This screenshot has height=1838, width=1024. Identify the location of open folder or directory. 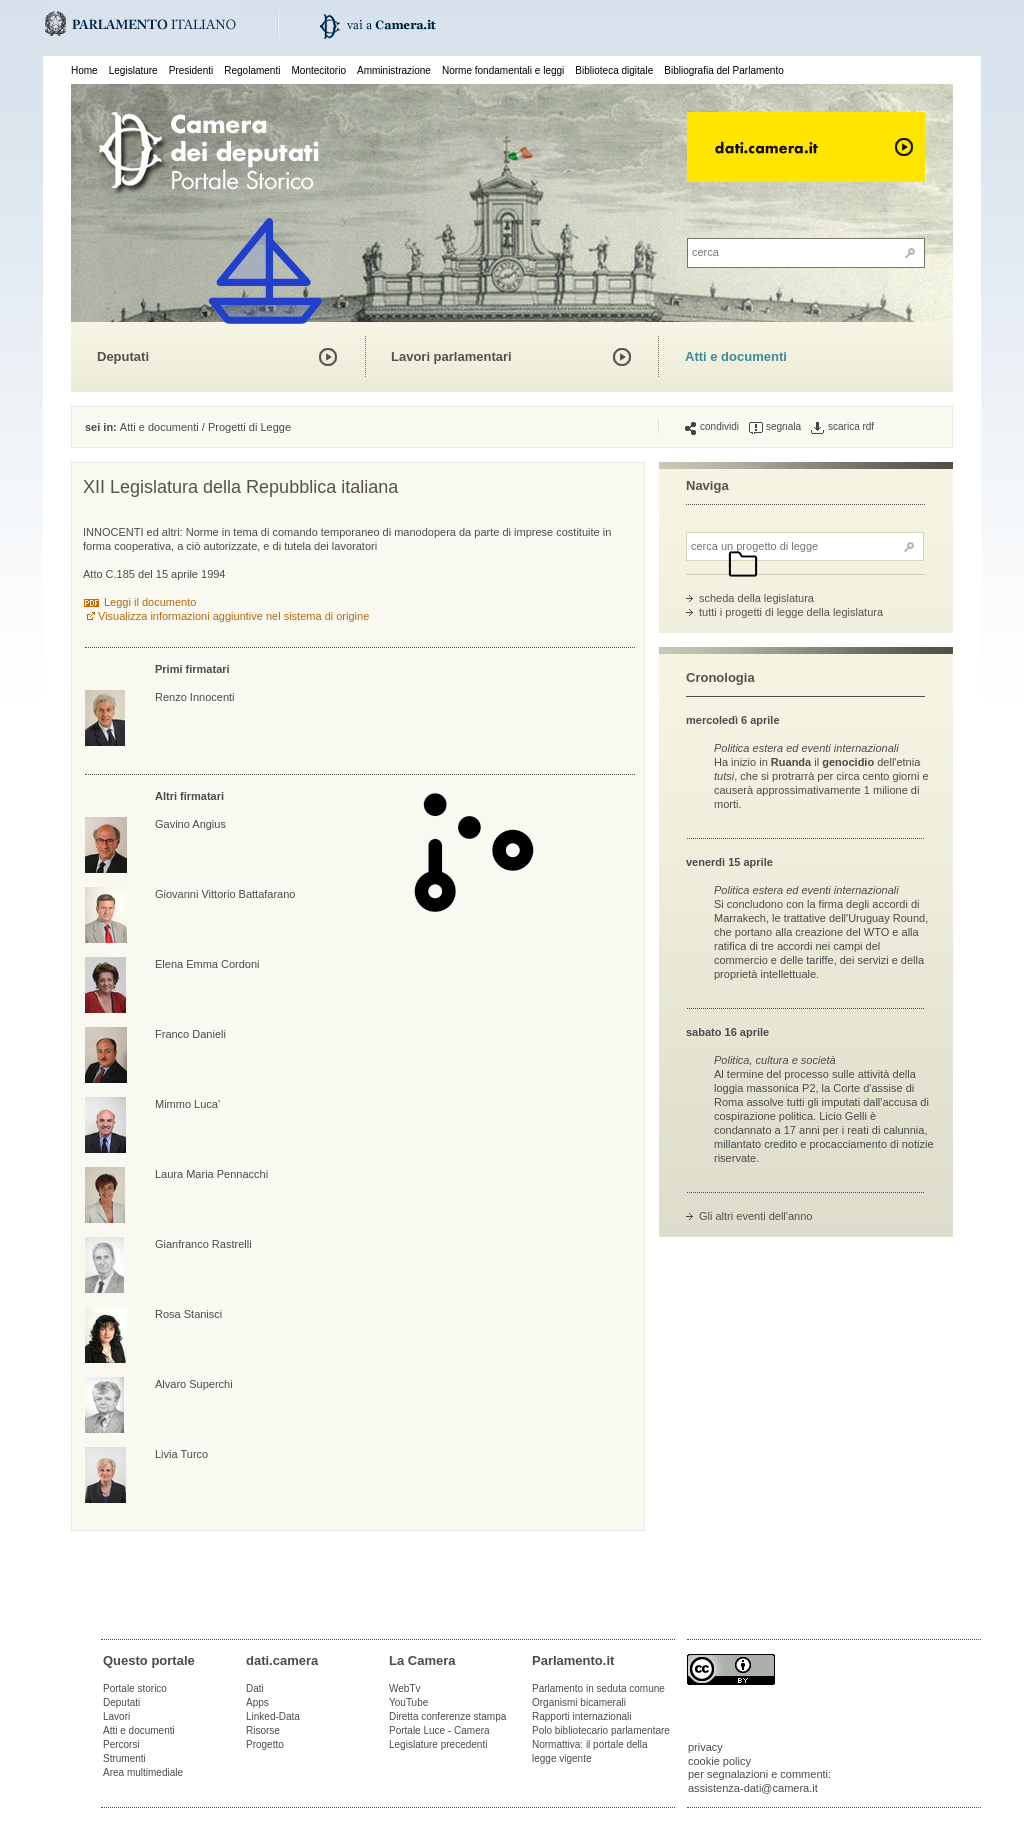
(743, 564).